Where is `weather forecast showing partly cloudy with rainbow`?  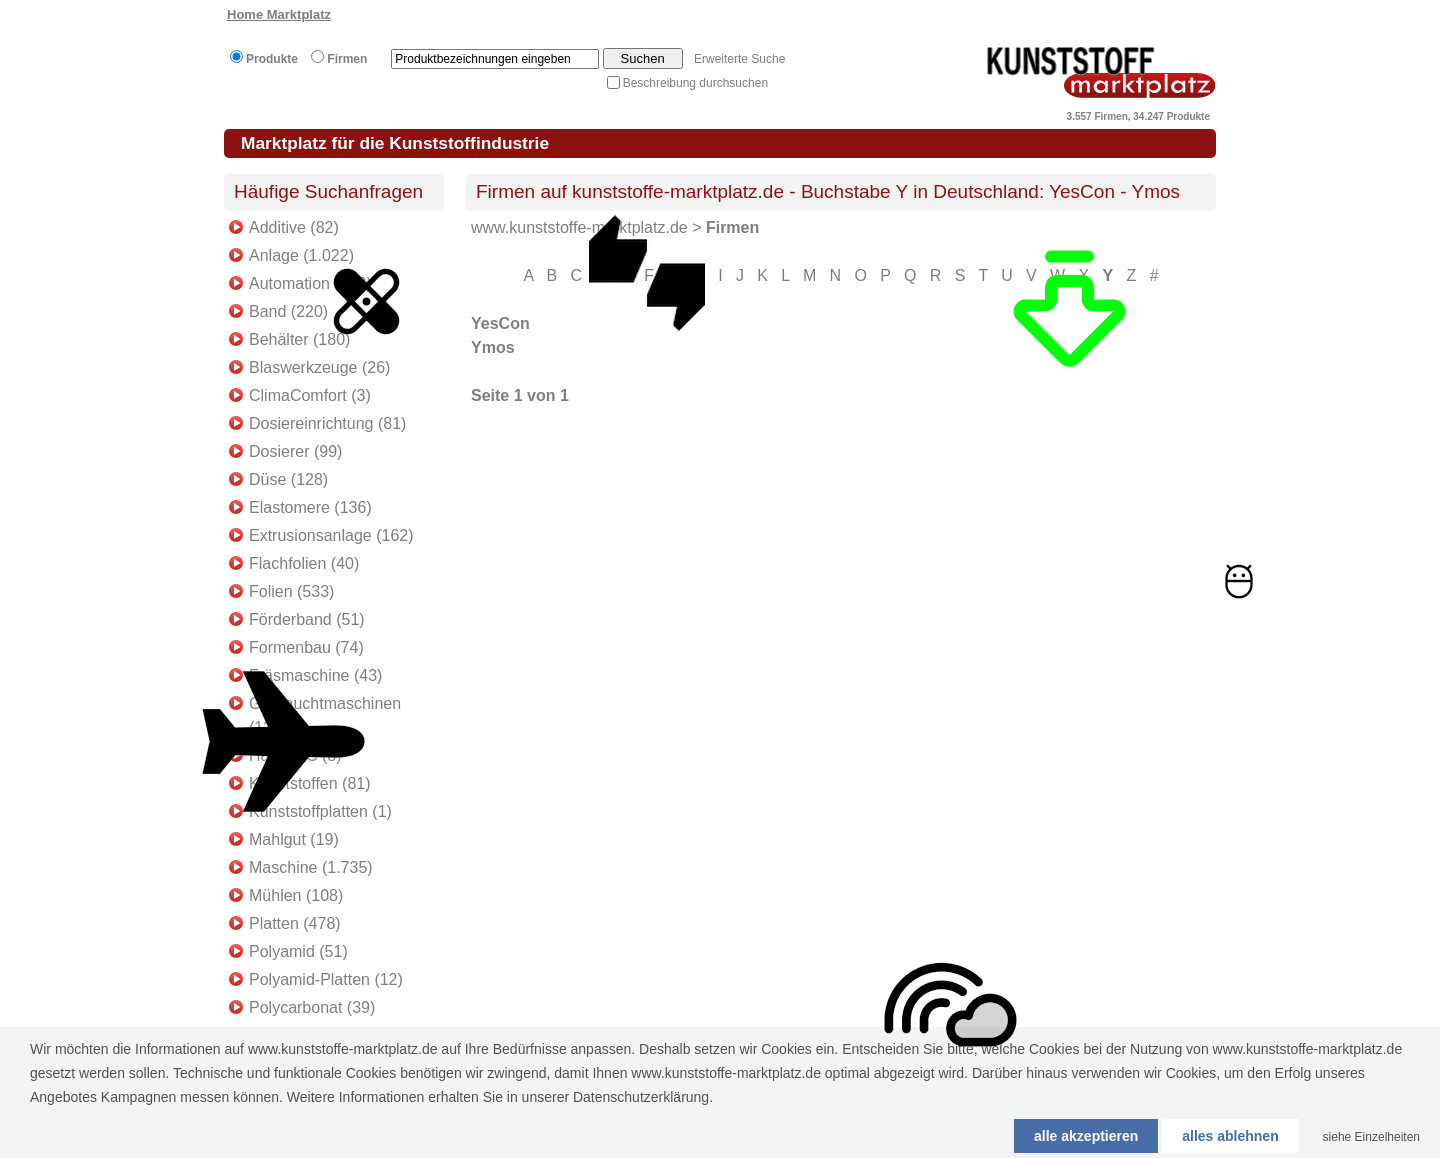 weather forecast showing partly cloudy with rainbow is located at coordinates (950, 1002).